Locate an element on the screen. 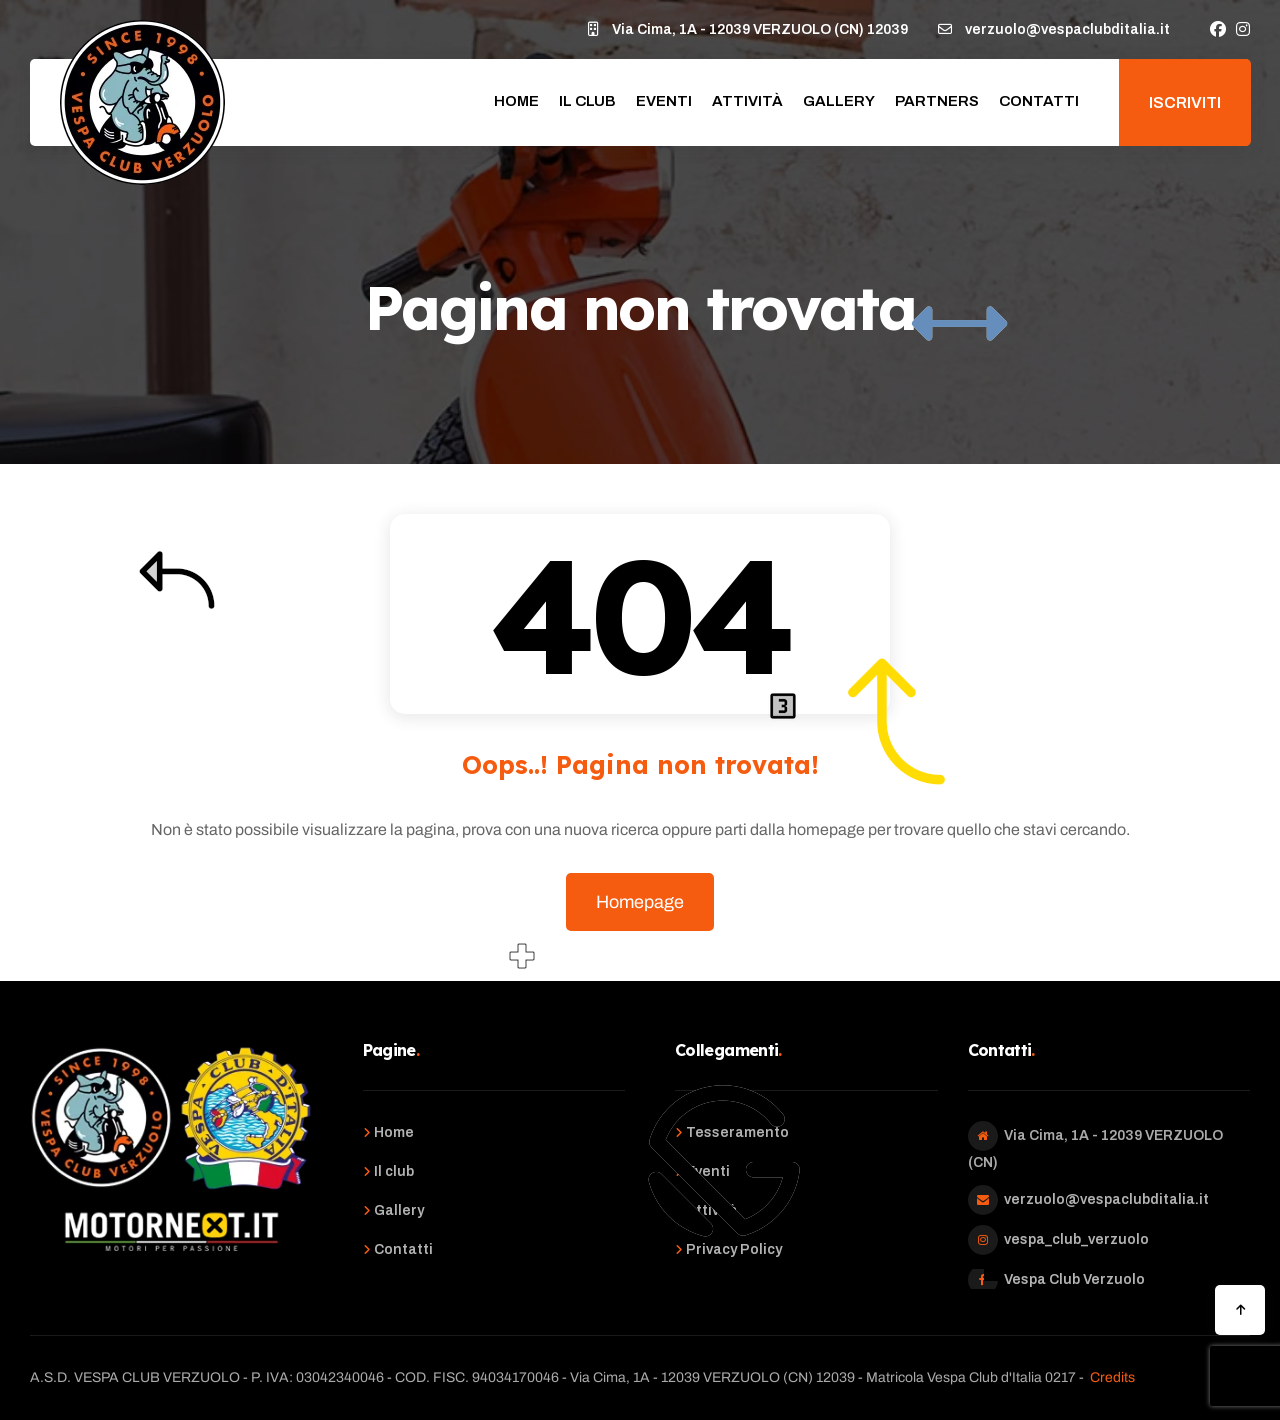 This screenshot has height=1420, width=1280. Gatsby framework logo is located at coordinates (723, 1162).